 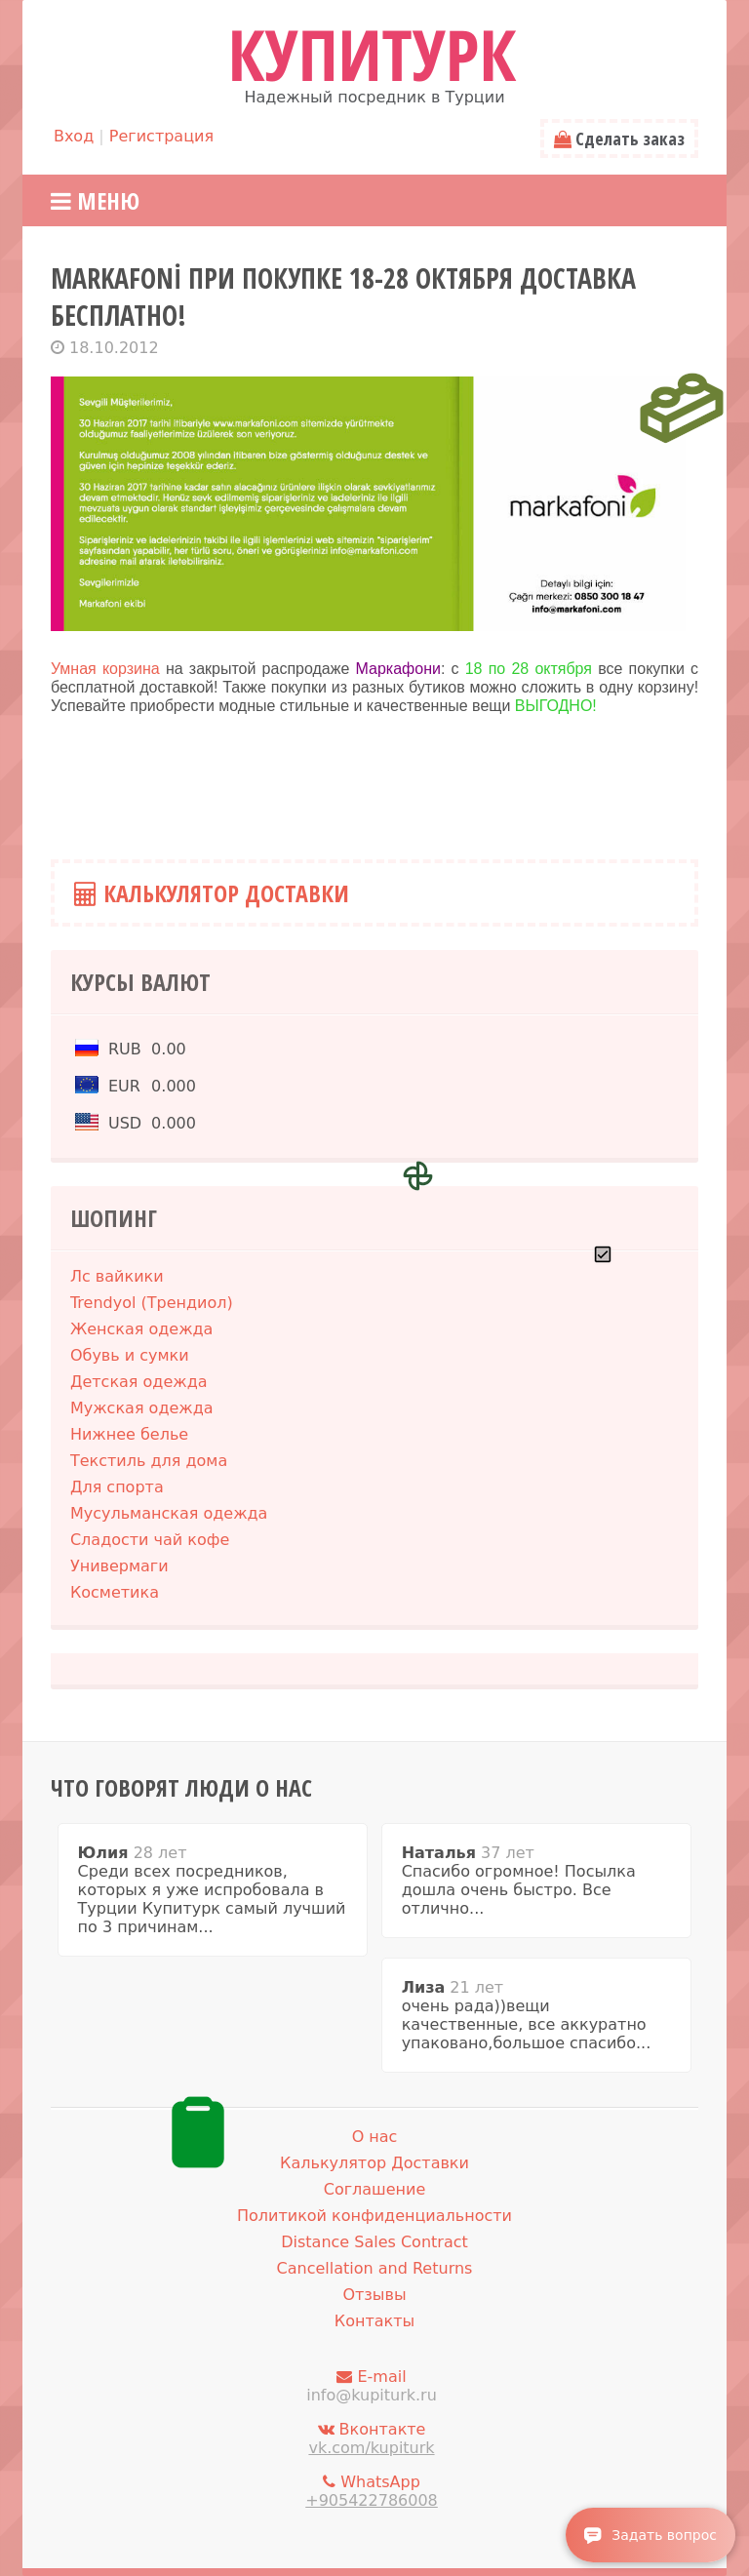 What do you see at coordinates (603, 1254) in the screenshot?
I see `select or confirm an option` at bounding box center [603, 1254].